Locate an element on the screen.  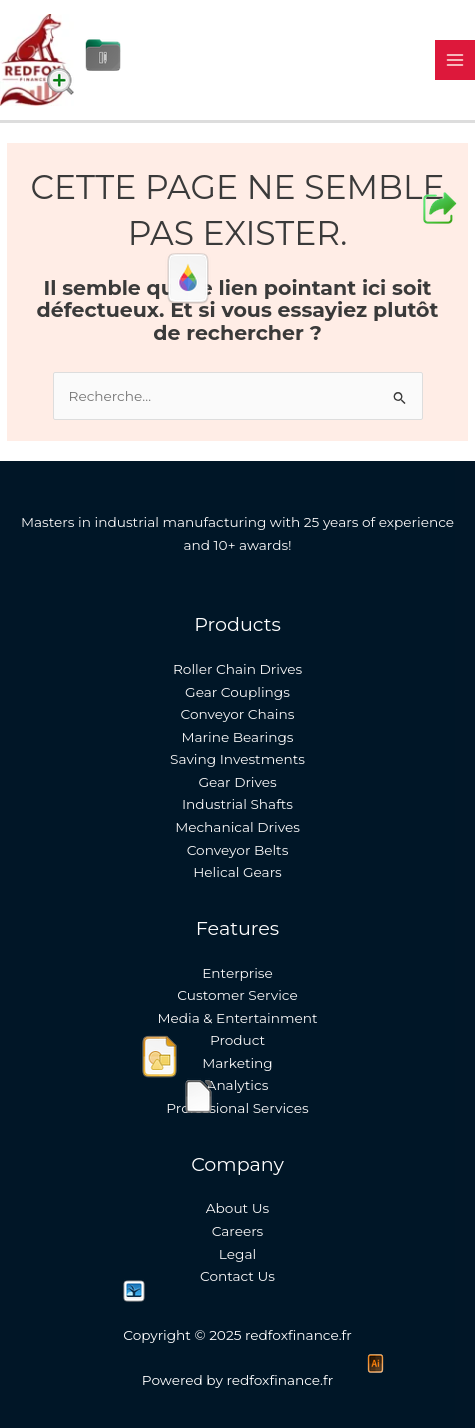
open libreoffice start center is located at coordinates (198, 1096).